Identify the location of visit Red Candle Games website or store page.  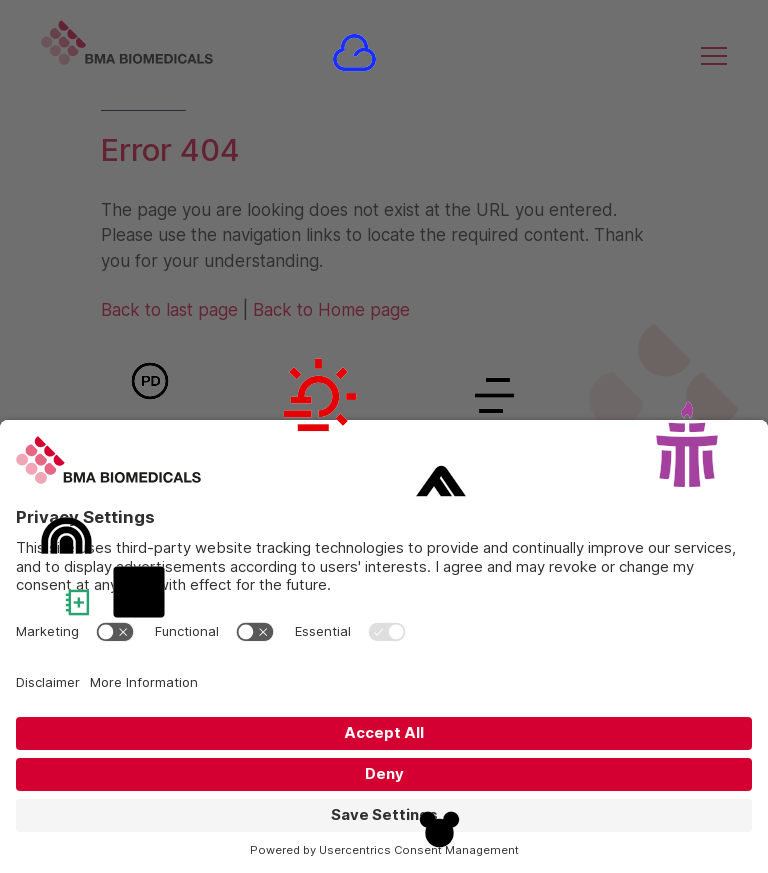
(687, 444).